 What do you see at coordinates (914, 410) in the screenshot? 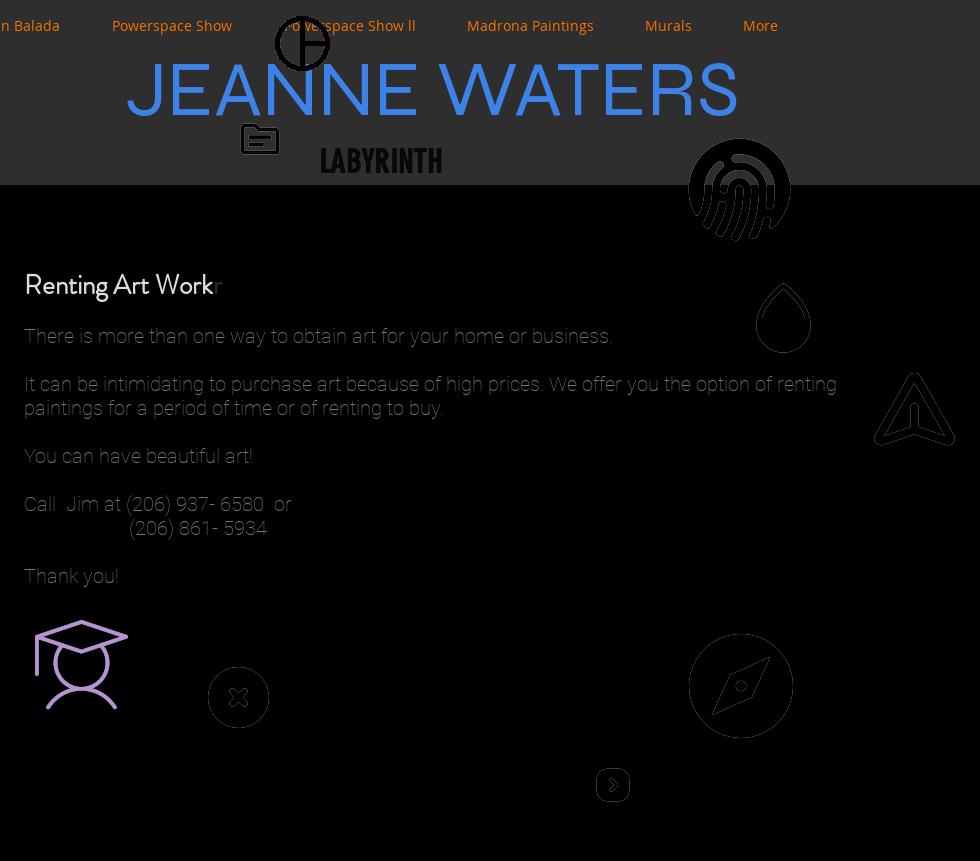
I see `send a message or email` at bounding box center [914, 410].